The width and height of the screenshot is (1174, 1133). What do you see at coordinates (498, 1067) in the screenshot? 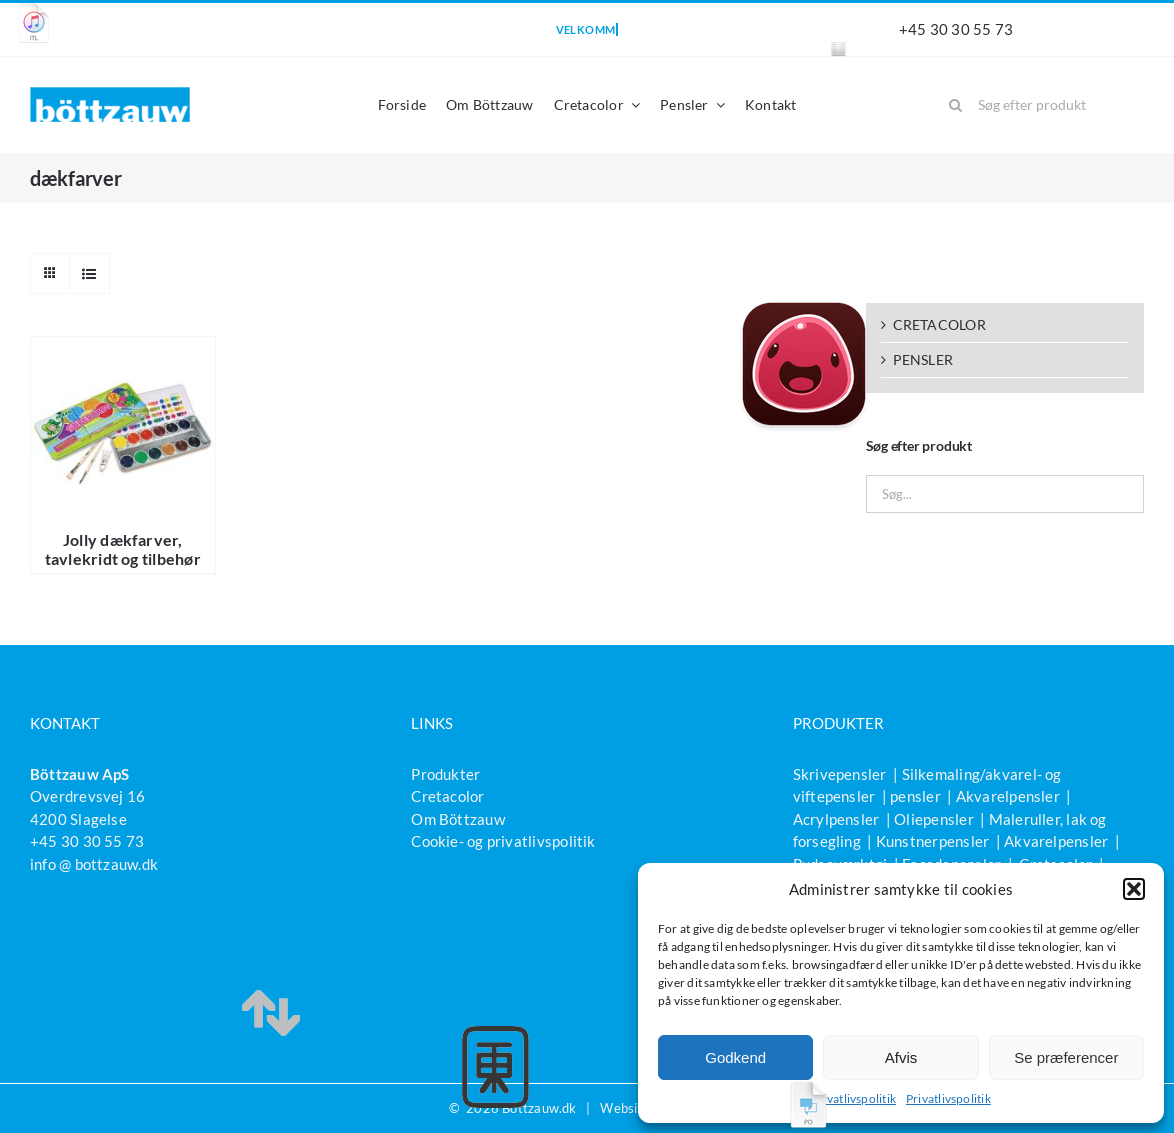
I see `launch gnome mahjongg tile matching game` at bounding box center [498, 1067].